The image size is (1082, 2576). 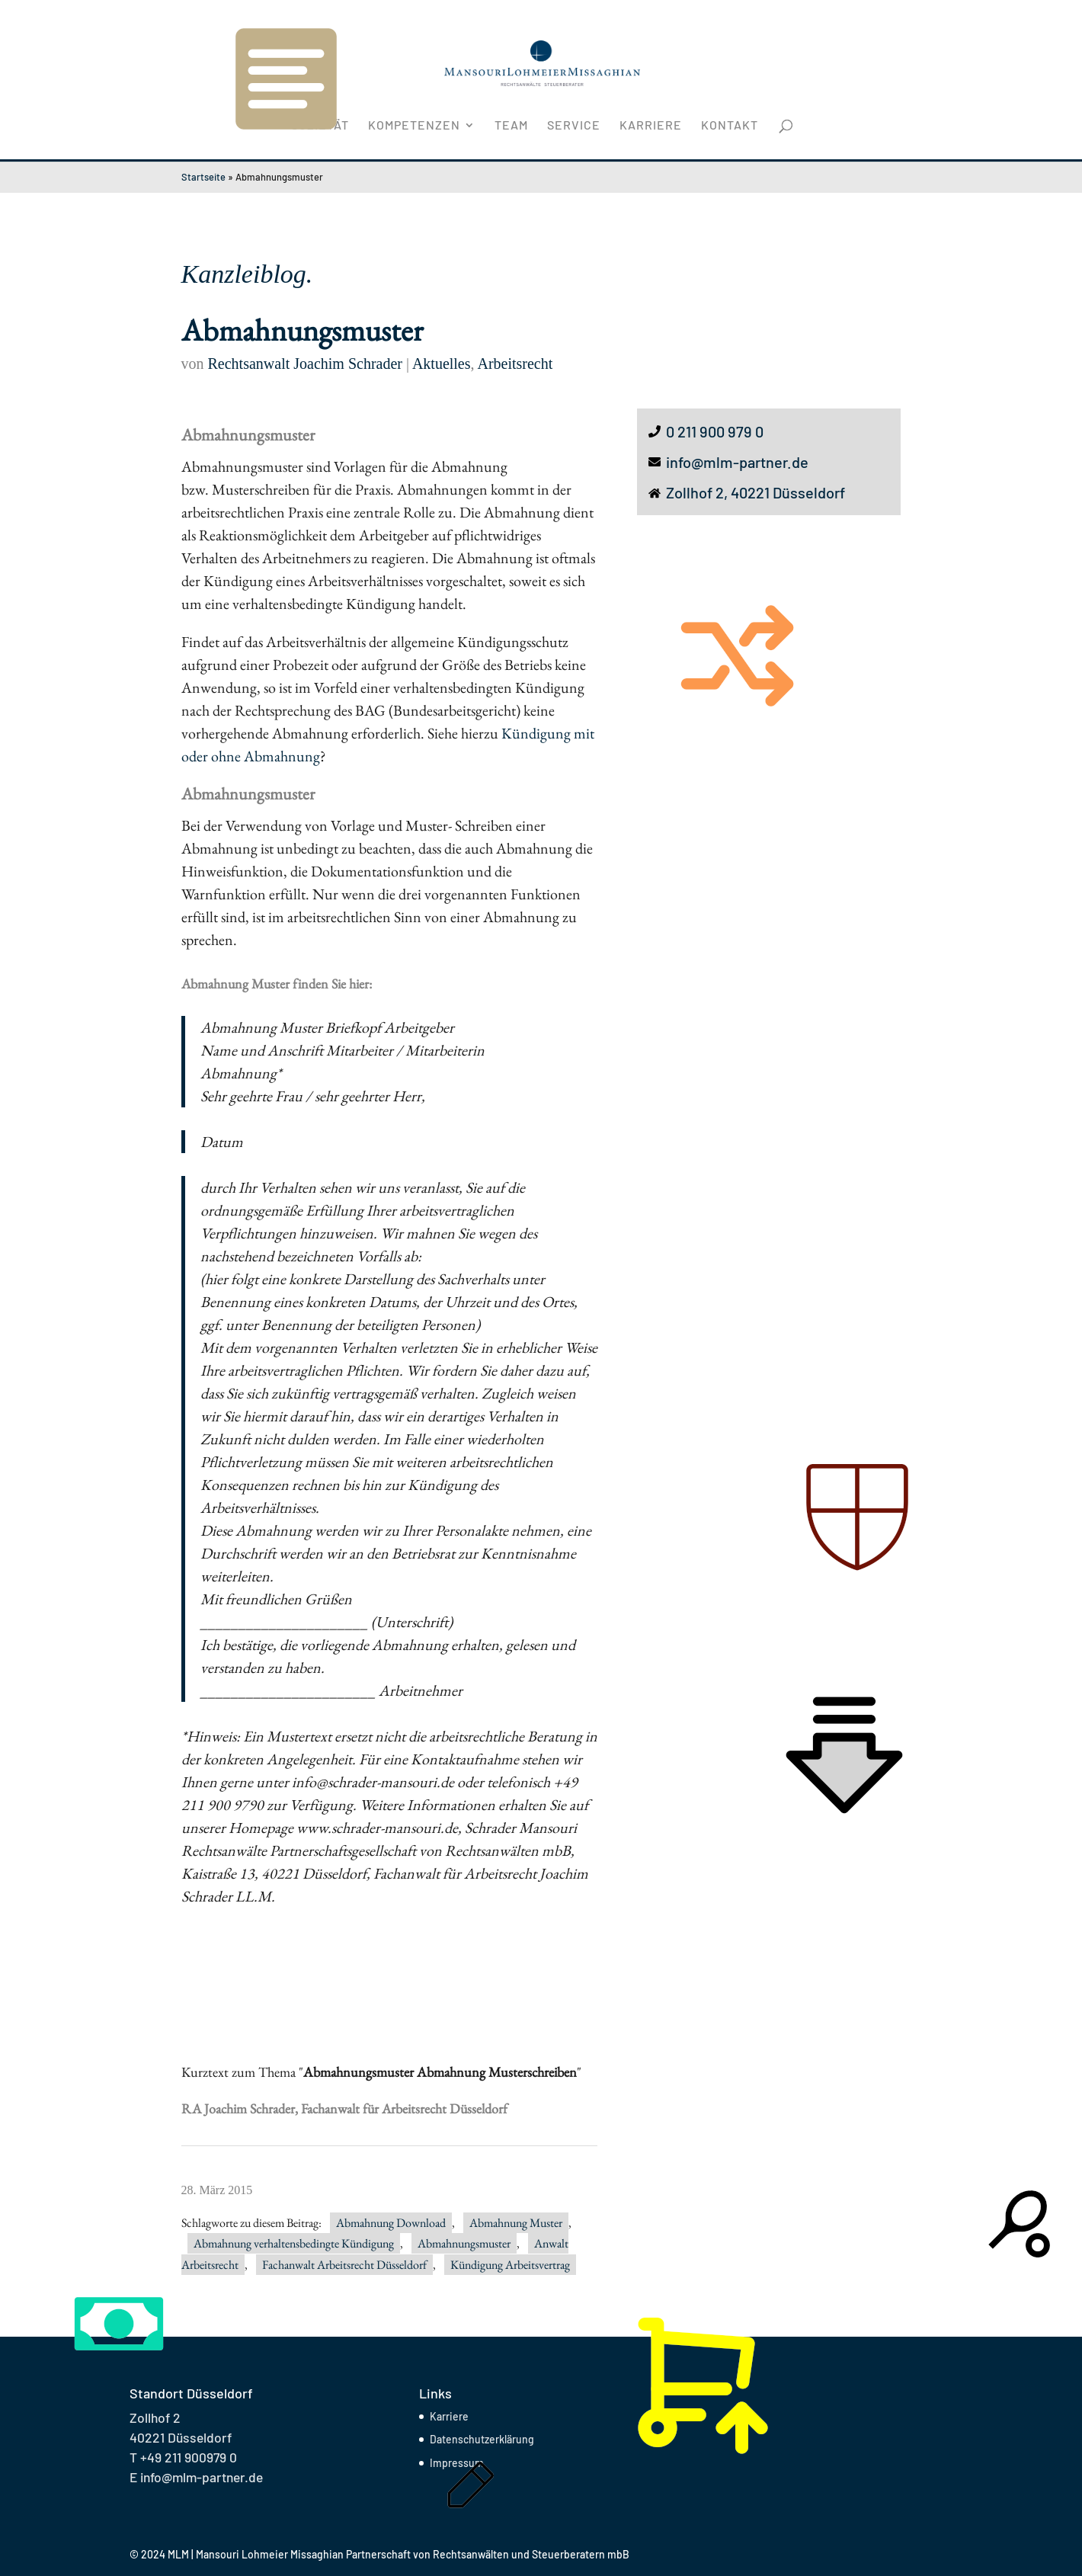 What do you see at coordinates (844, 1751) in the screenshot?
I see `download file or content` at bounding box center [844, 1751].